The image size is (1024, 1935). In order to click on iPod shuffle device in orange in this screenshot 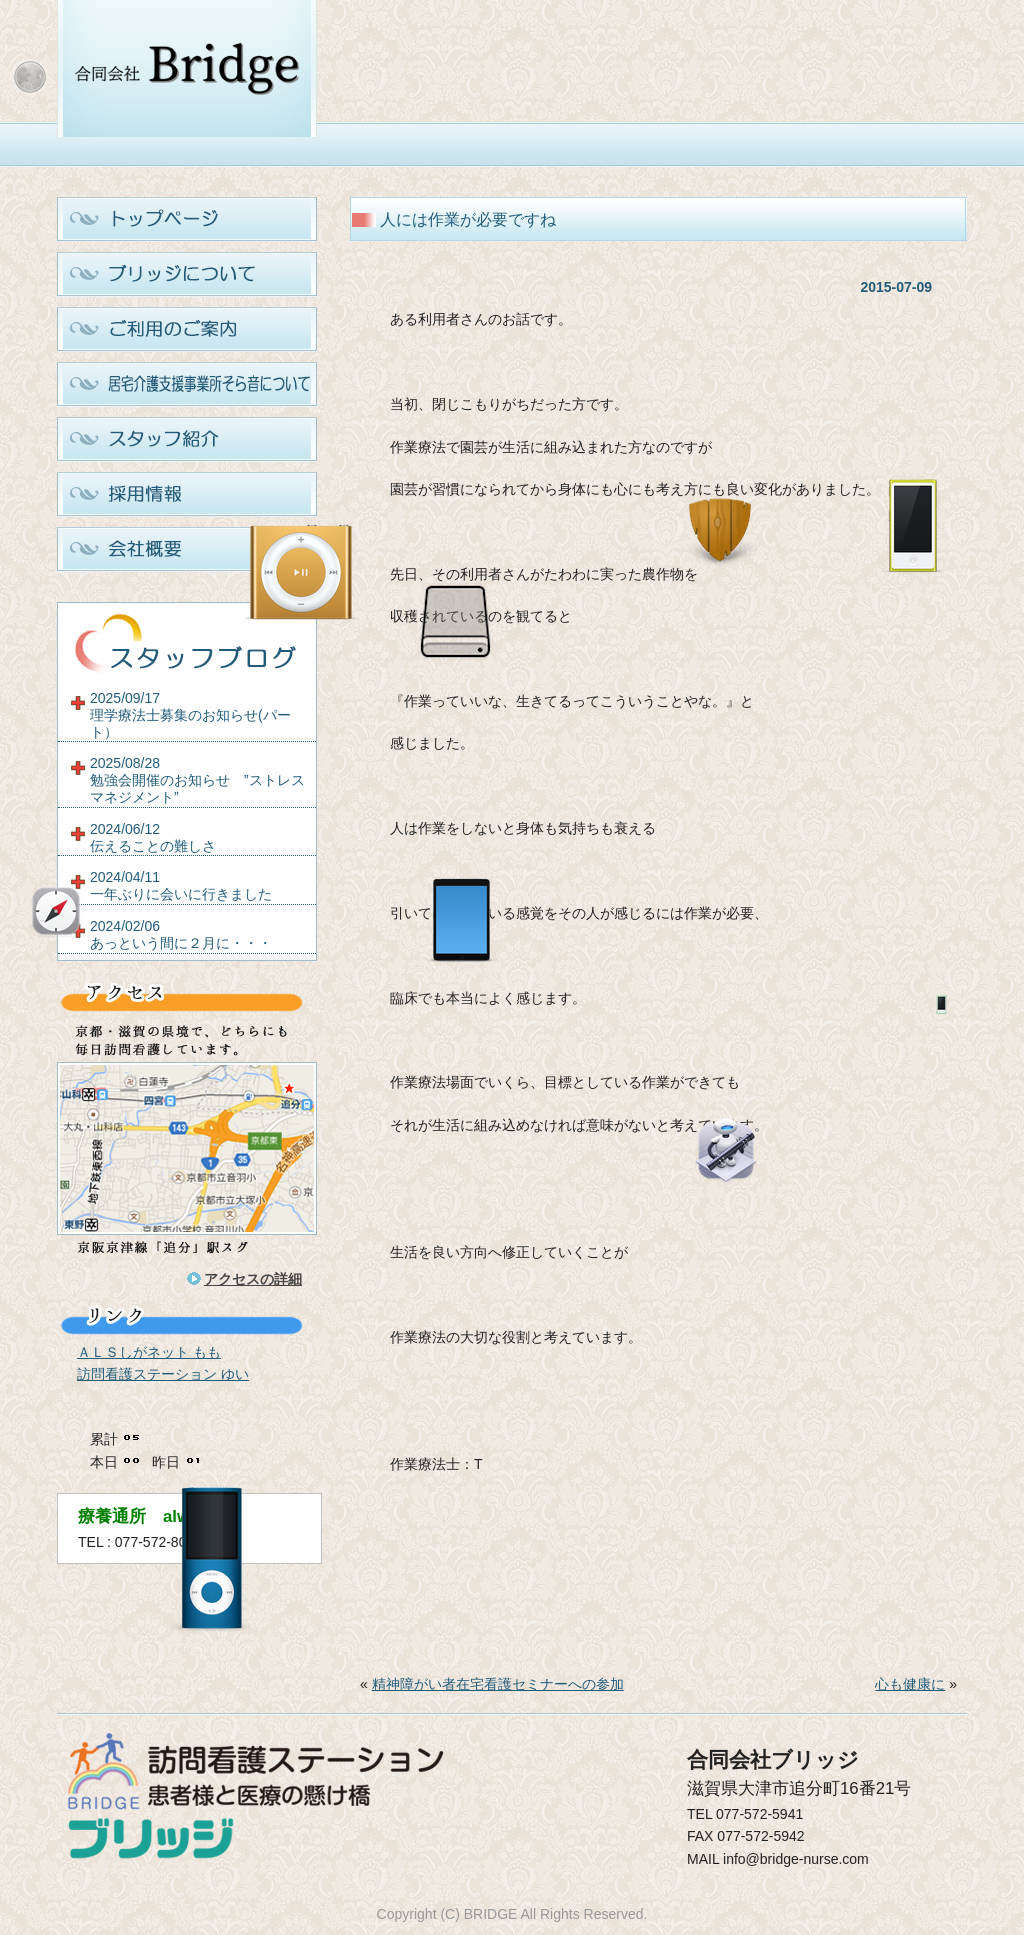, I will do `click(301, 572)`.